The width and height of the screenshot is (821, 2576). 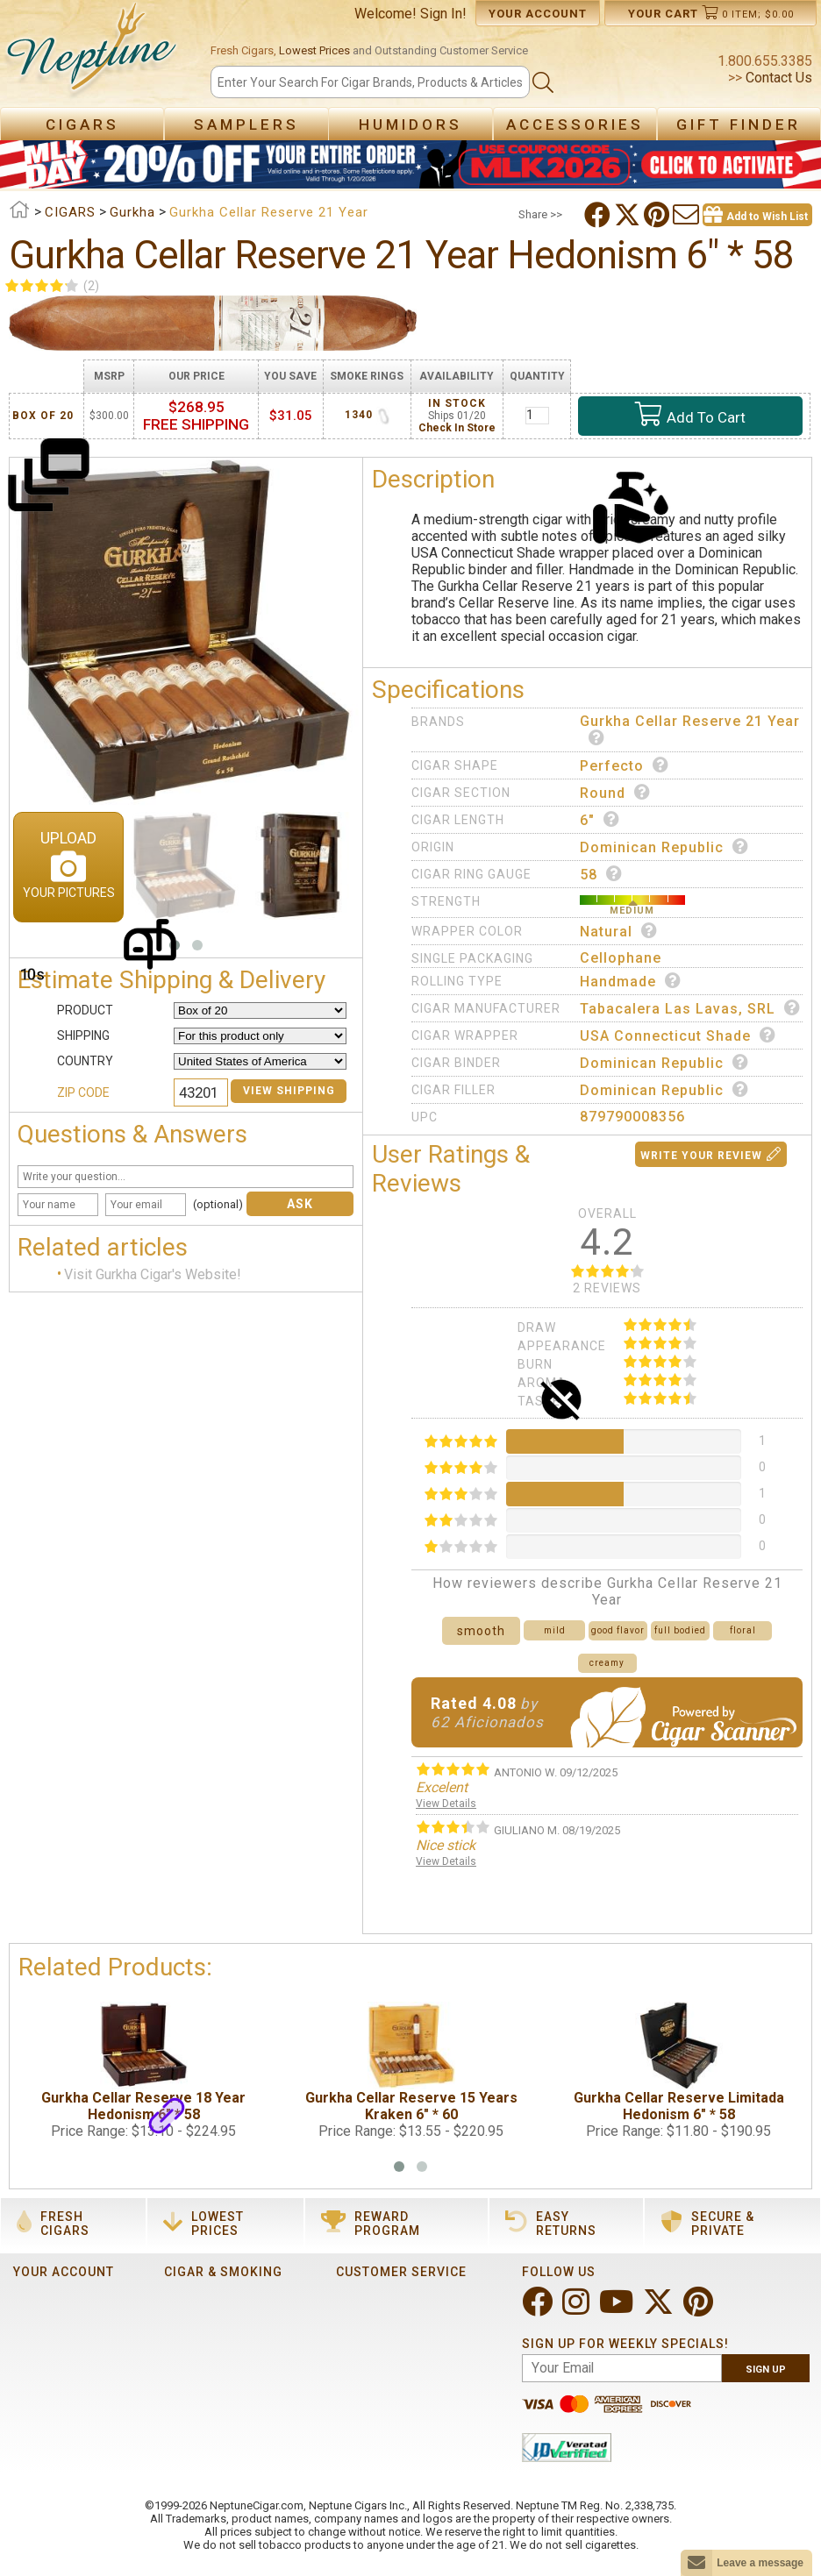 I want to click on hand washing or hygiene reminder, so click(x=632, y=508).